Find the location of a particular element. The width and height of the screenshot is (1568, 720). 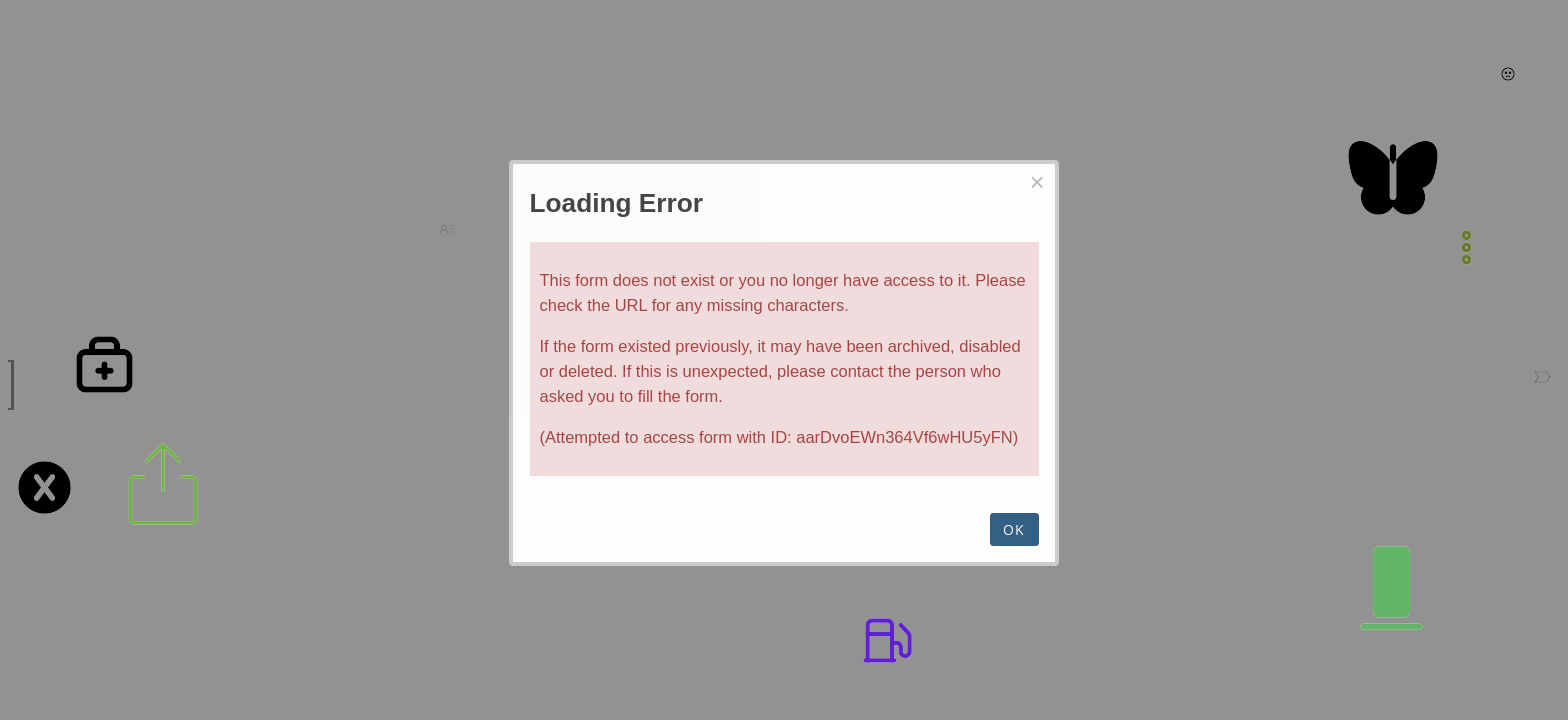

open more options menu is located at coordinates (1466, 247).